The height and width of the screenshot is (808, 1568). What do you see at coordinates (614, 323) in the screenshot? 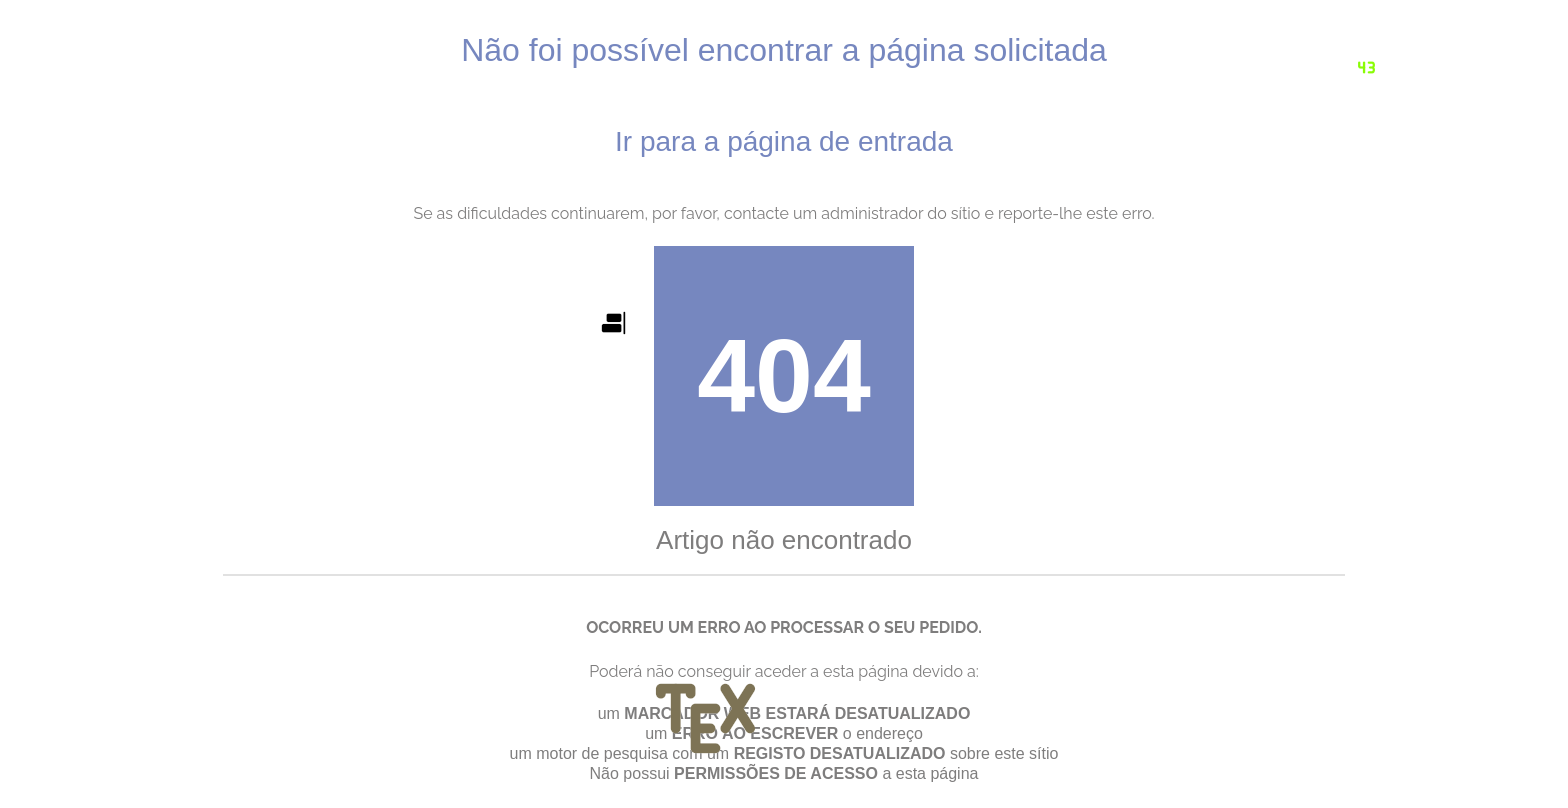
I see `align content to the right` at bounding box center [614, 323].